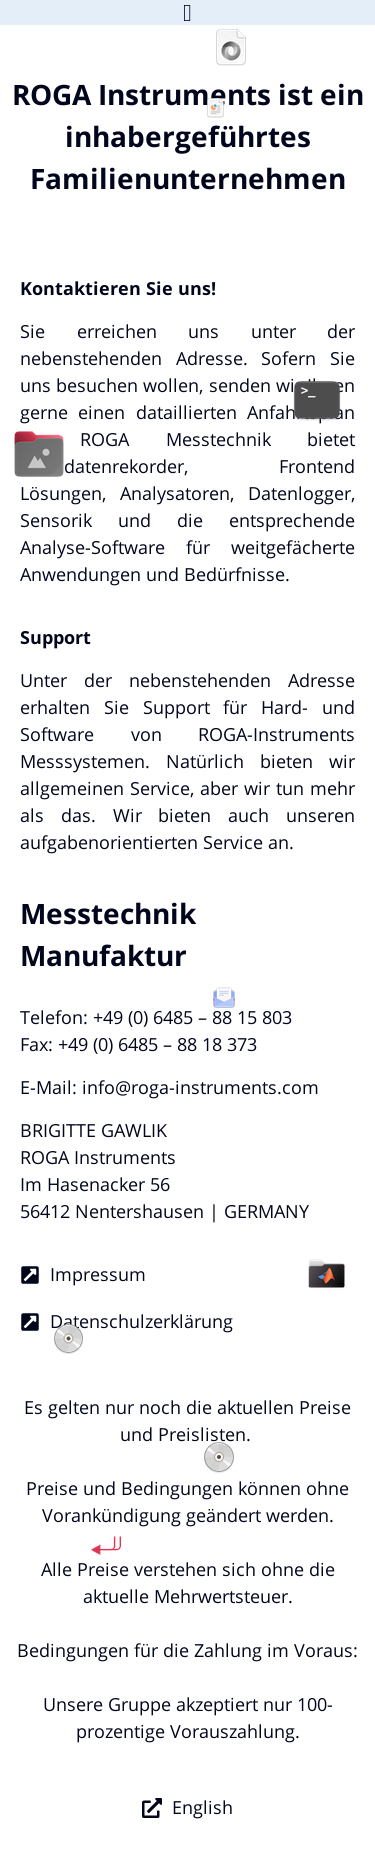 The image size is (375, 1869). I want to click on indicates a message has been read, so click(224, 998).